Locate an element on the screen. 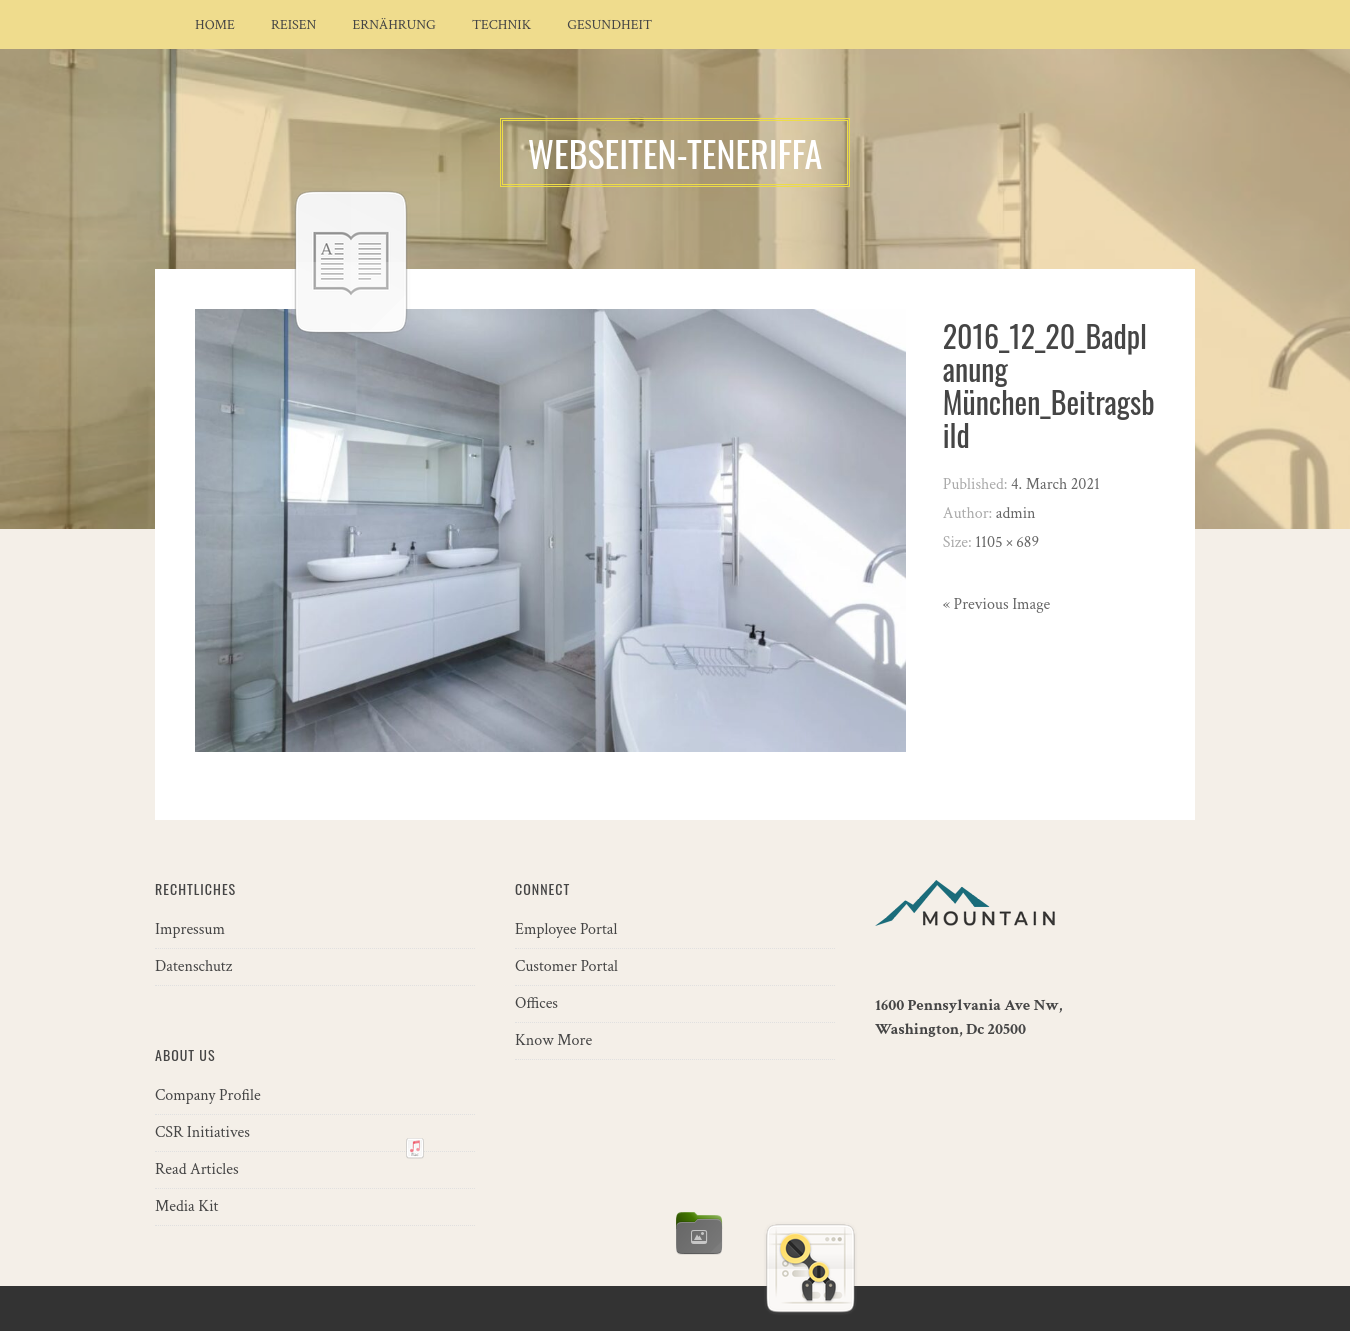 Image resolution: width=1350 pixels, height=1331 pixels. a mobipocket ebook file is located at coordinates (351, 262).